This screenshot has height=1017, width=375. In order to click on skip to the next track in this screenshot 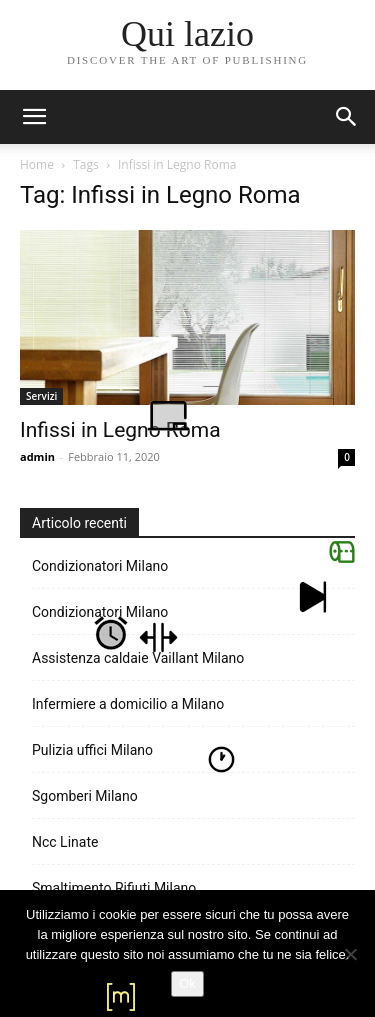, I will do `click(313, 597)`.